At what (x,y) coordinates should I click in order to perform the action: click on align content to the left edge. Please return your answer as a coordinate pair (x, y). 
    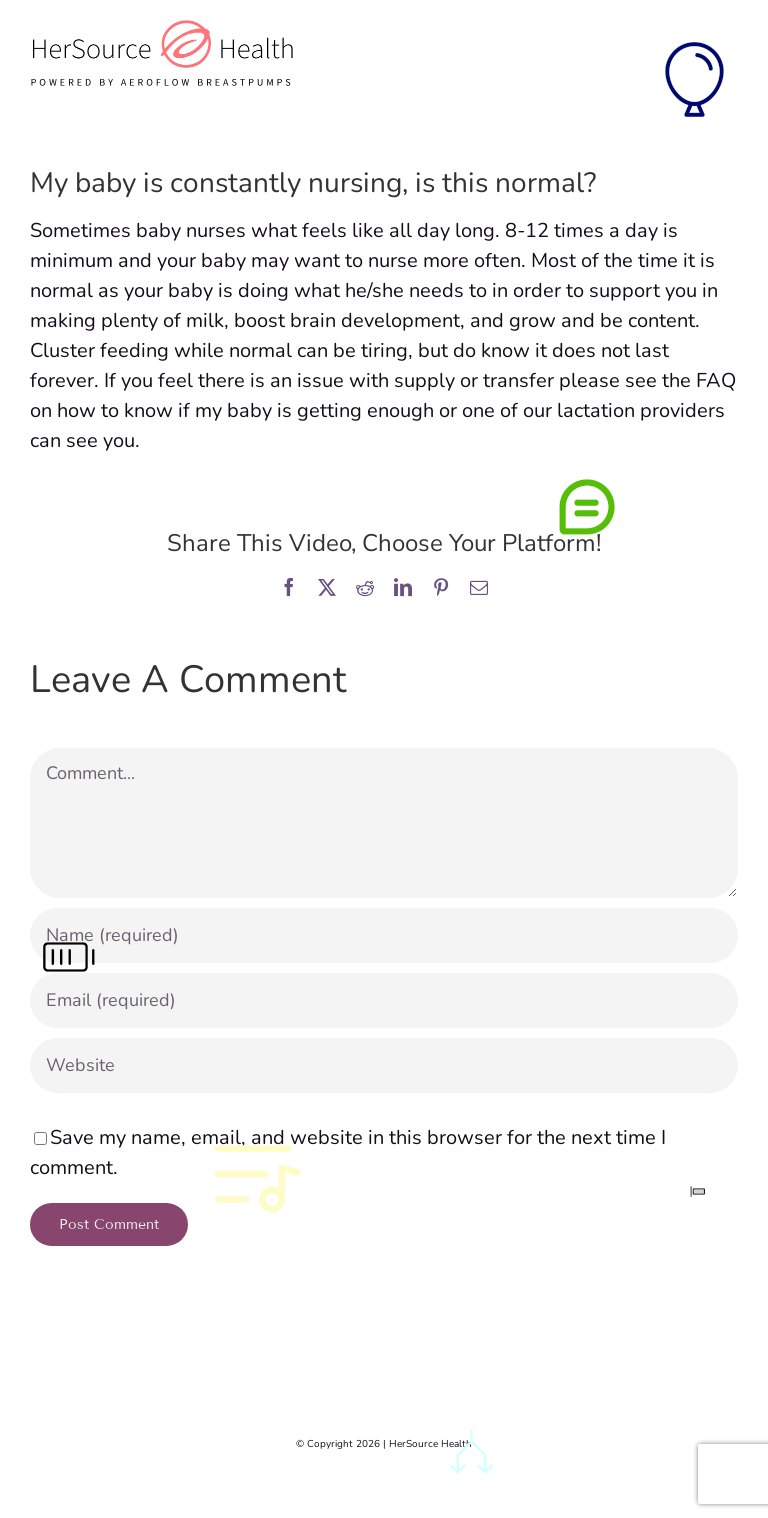
    Looking at the image, I should click on (697, 1191).